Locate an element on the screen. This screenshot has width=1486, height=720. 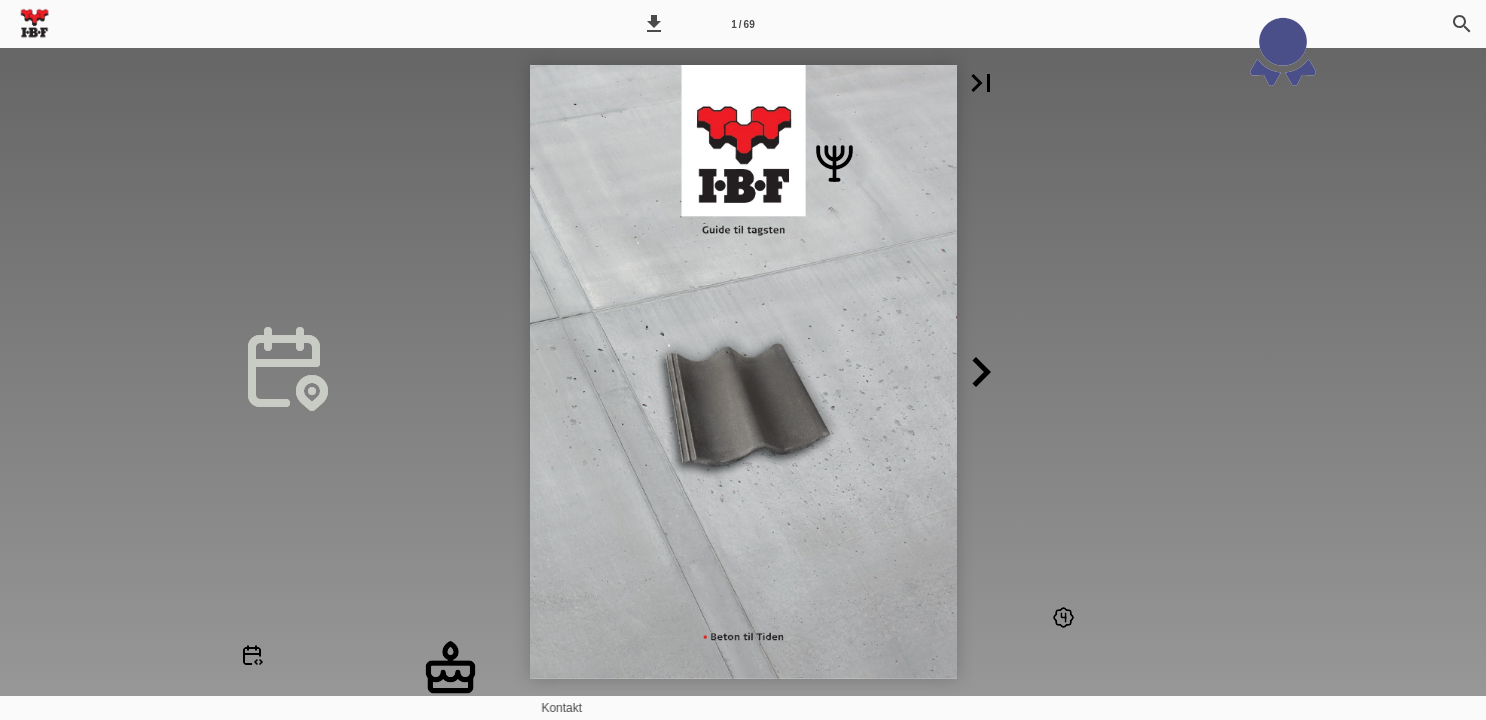
indicates a fourth-place ranking or position is located at coordinates (1063, 617).